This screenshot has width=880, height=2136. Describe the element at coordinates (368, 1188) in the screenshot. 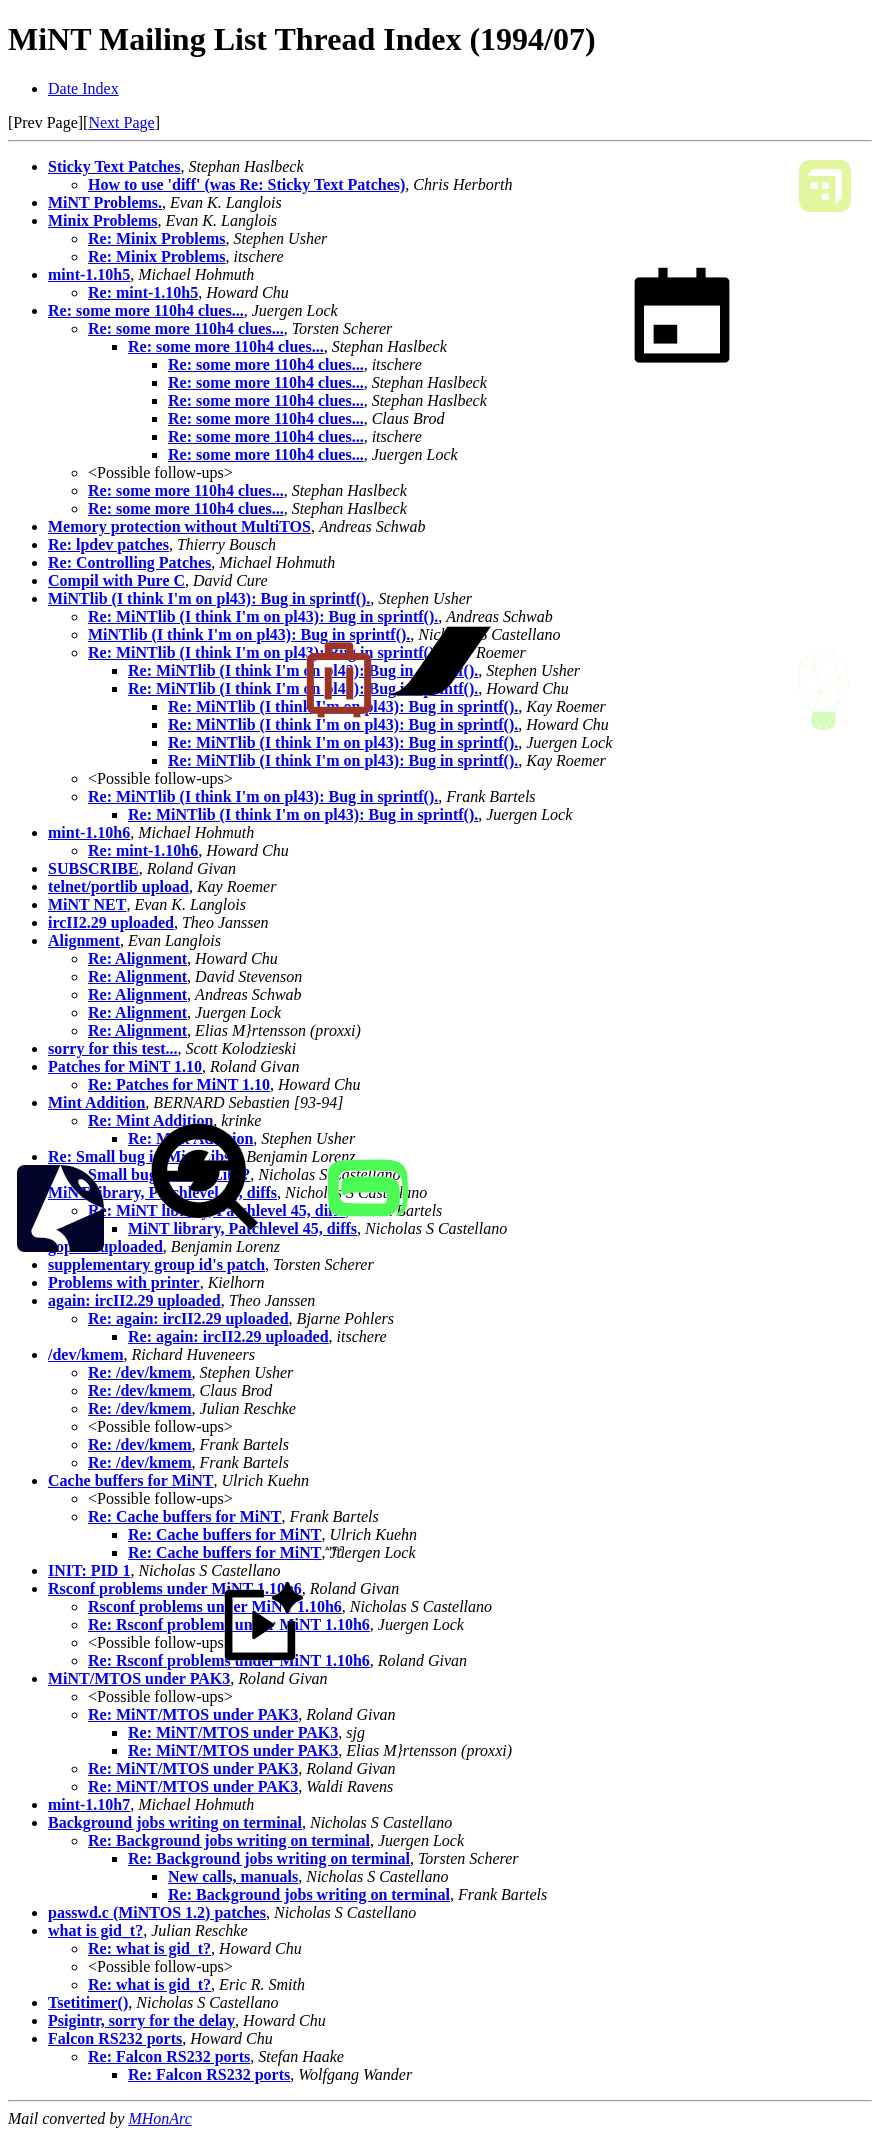

I see `open the Gameloft game launcher` at that location.